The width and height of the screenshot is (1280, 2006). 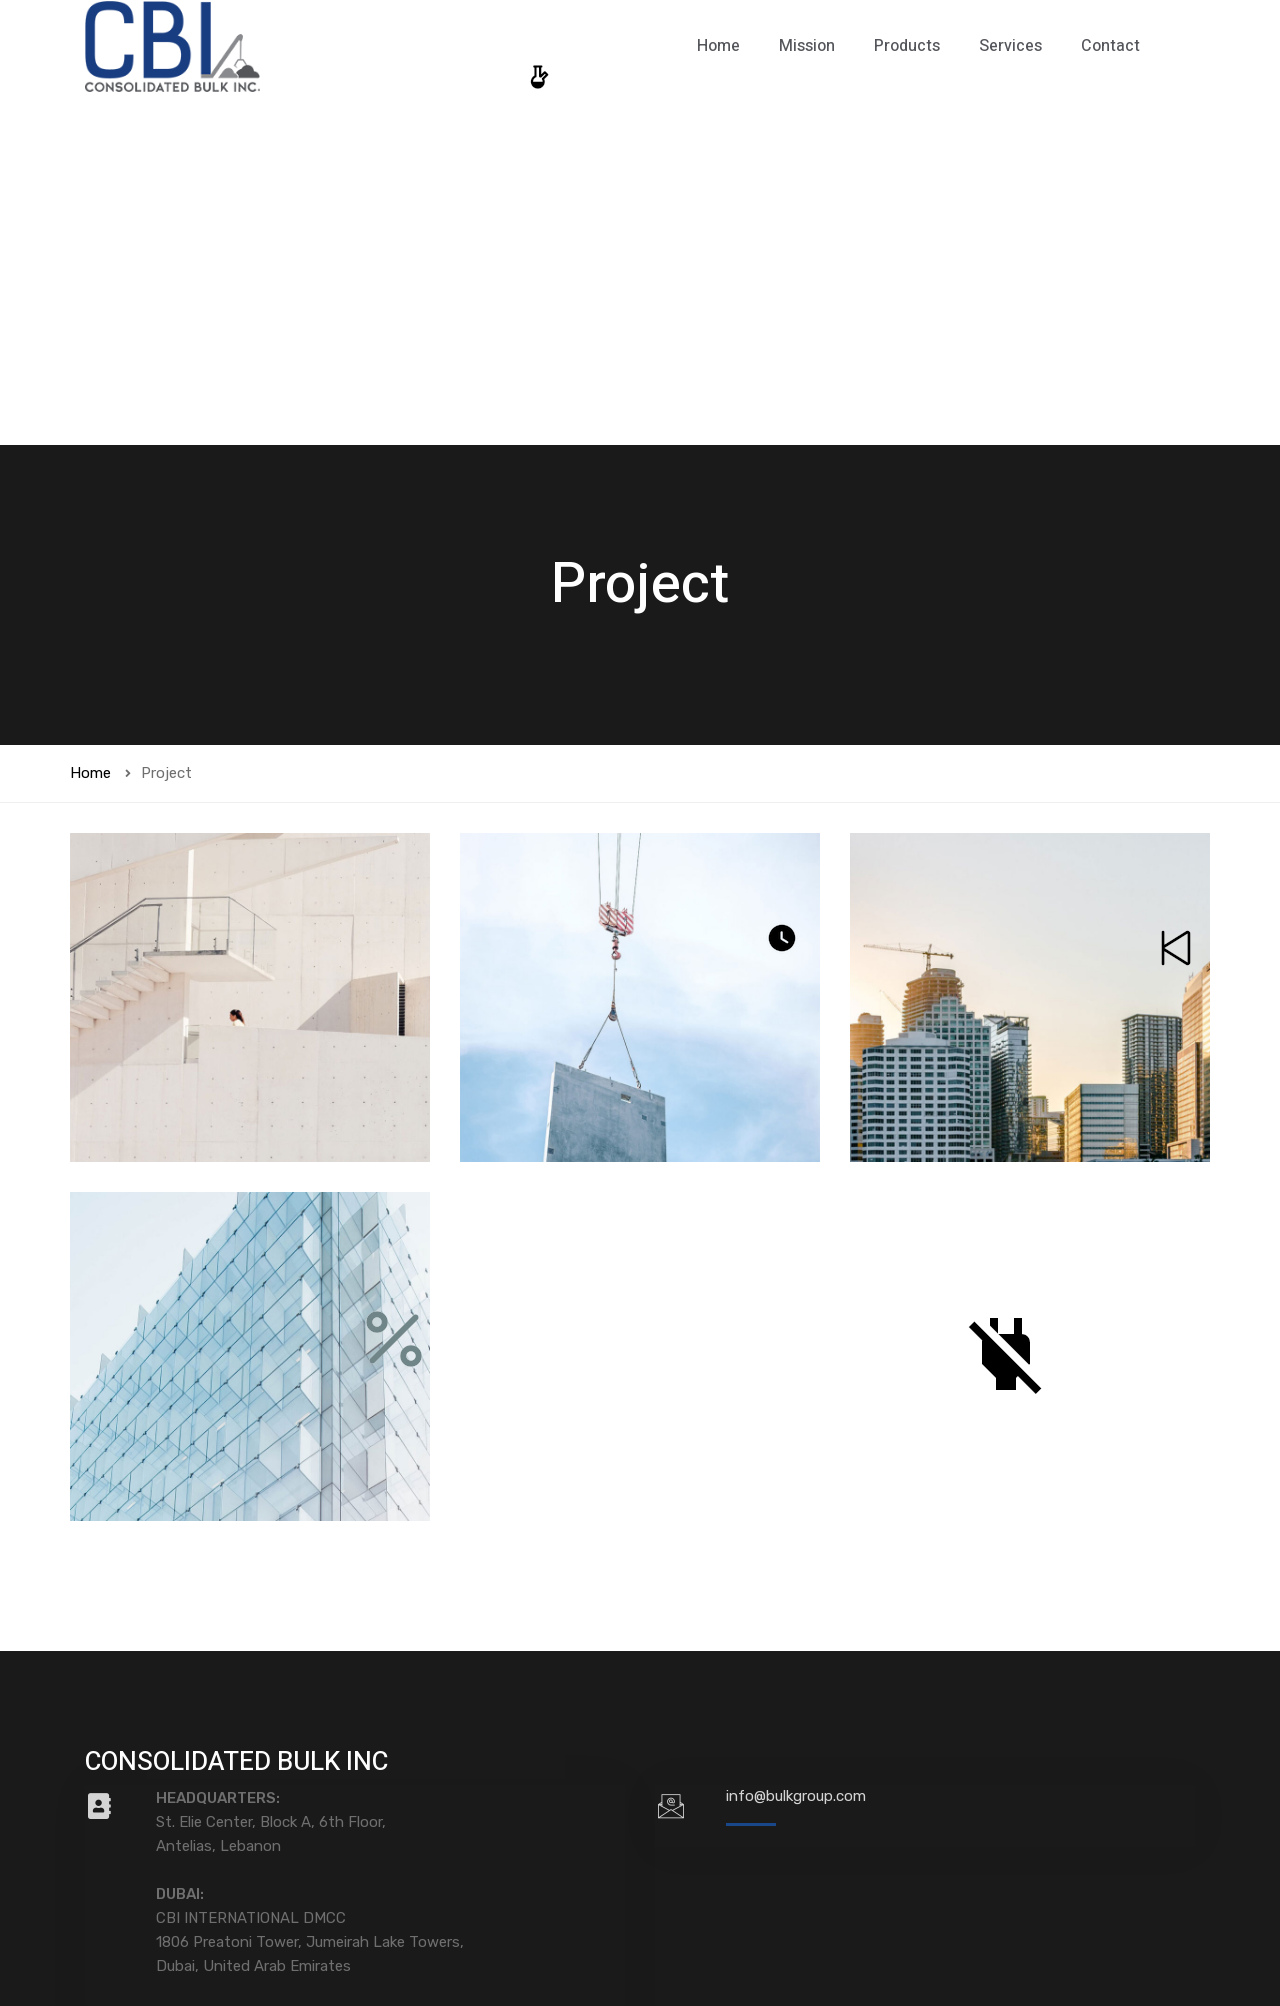 I want to click on save to watch later, so click(x=782, y=938).